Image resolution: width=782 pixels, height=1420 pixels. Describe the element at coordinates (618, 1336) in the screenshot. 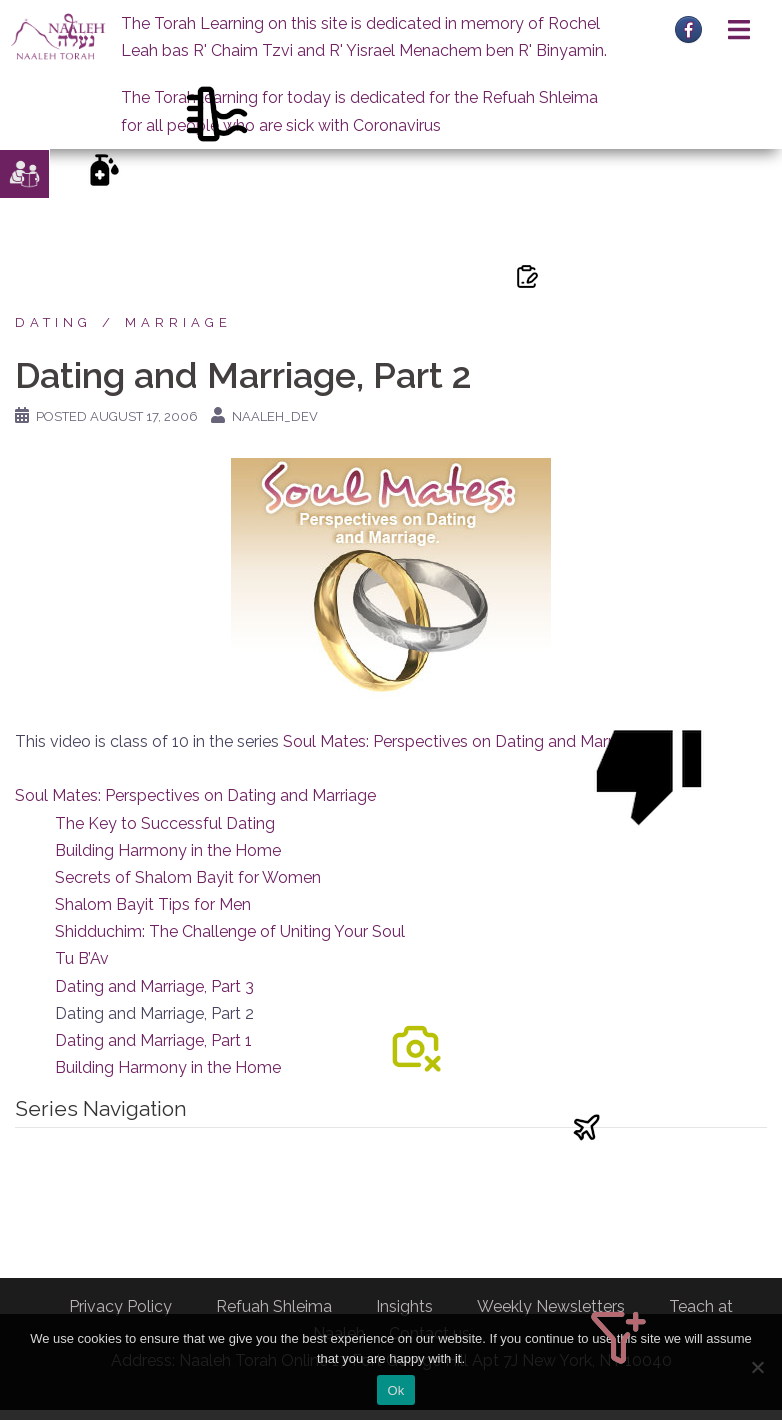

I see `add a new filter` at that location.